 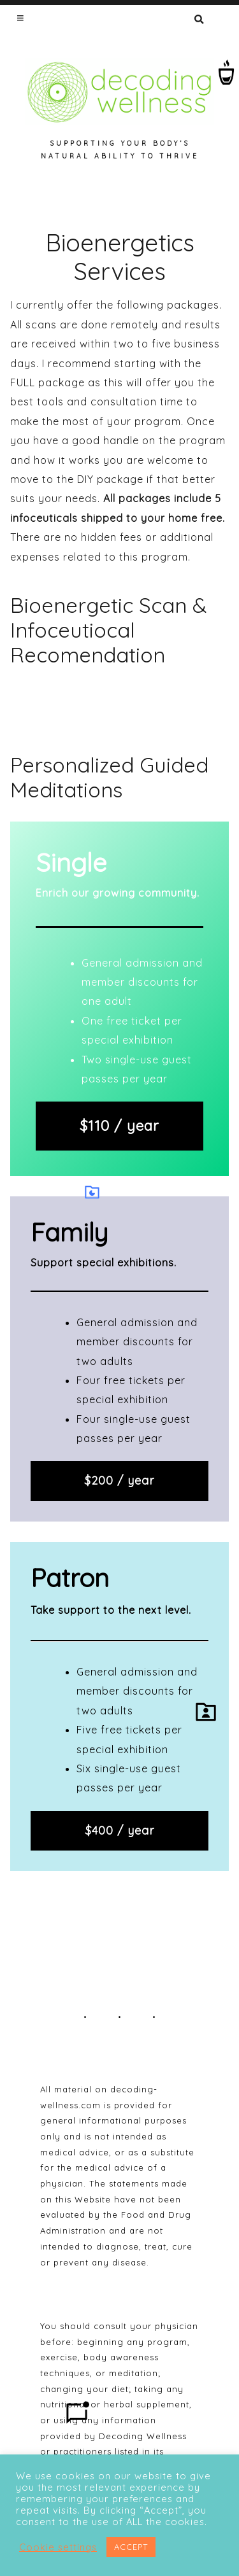 What do you see at coordinates (76, 2412) in the screenshot?
I see `indicates unread messages in chat` at bounding box center [76, 2412].